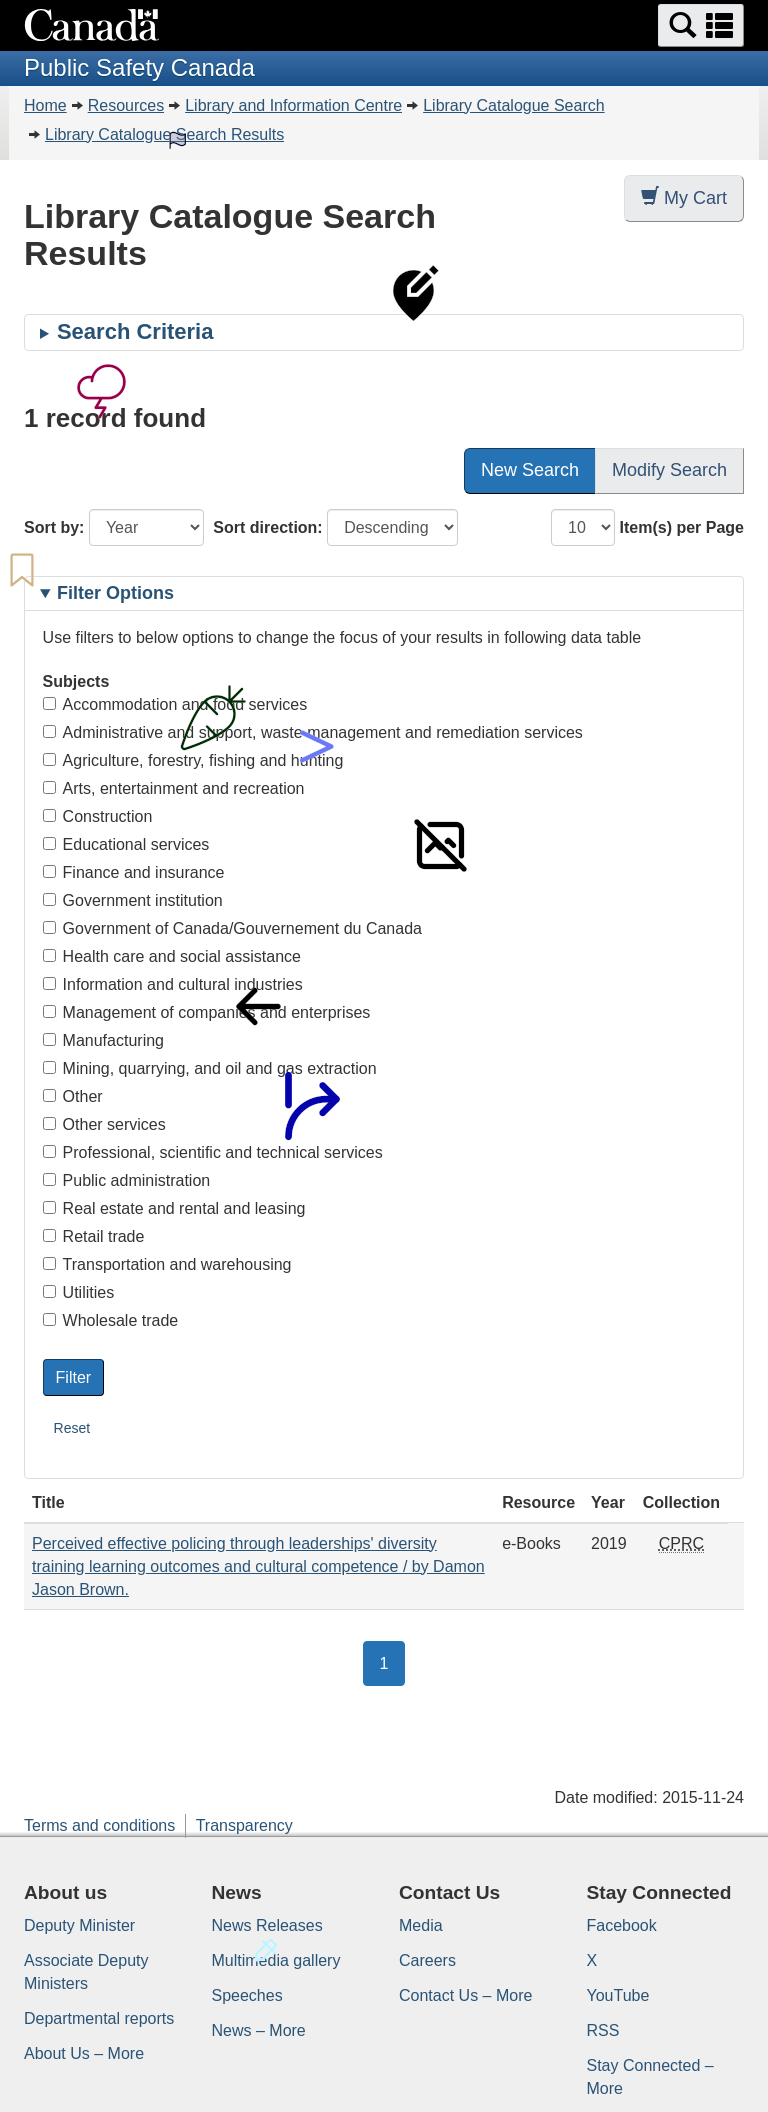 The height and width of the screenshot is (2112, 768). I want to click on indicates thunderstorm or severe weather conditions, so click(101, 390).